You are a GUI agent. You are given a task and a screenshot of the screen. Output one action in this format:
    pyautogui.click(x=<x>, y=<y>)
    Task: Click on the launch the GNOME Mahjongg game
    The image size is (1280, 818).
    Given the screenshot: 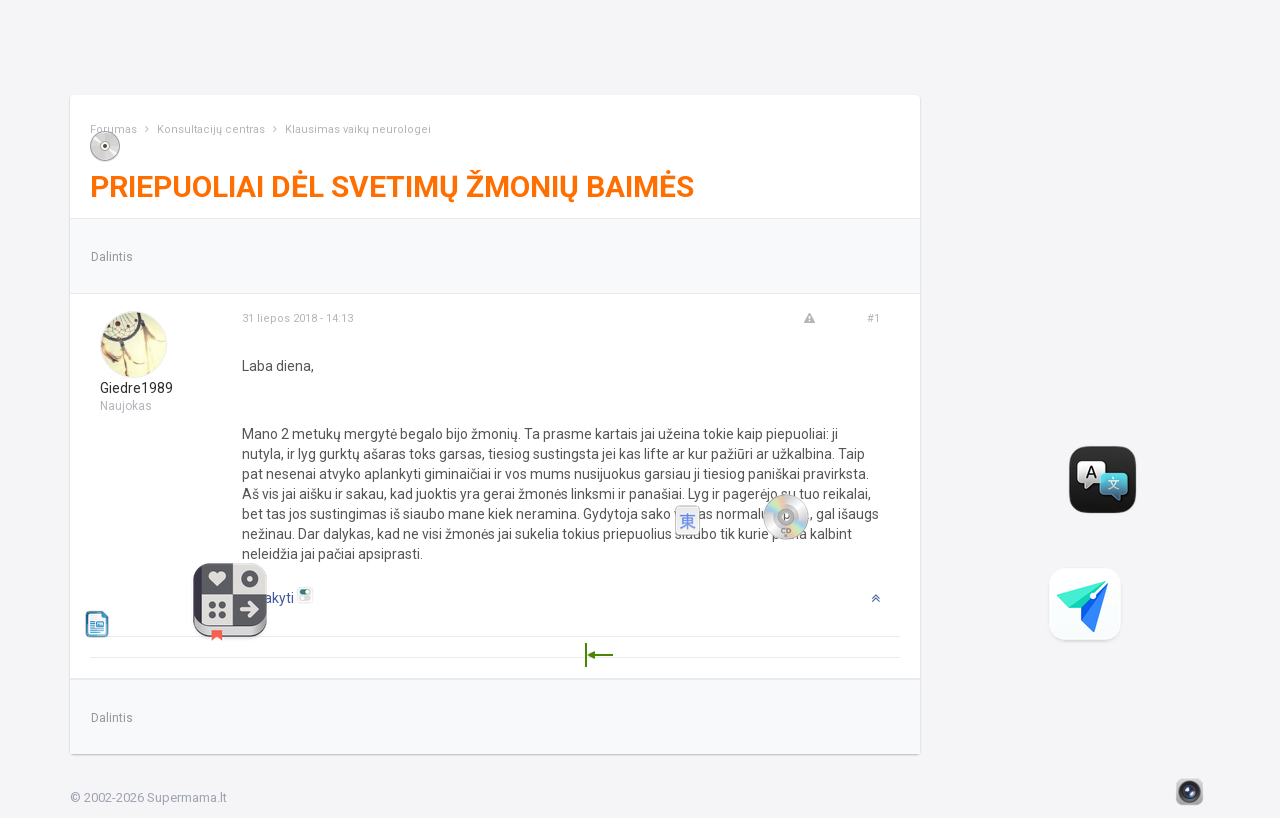 What is the action you would take?
    pyautogui.click(x=687, y=520)
    